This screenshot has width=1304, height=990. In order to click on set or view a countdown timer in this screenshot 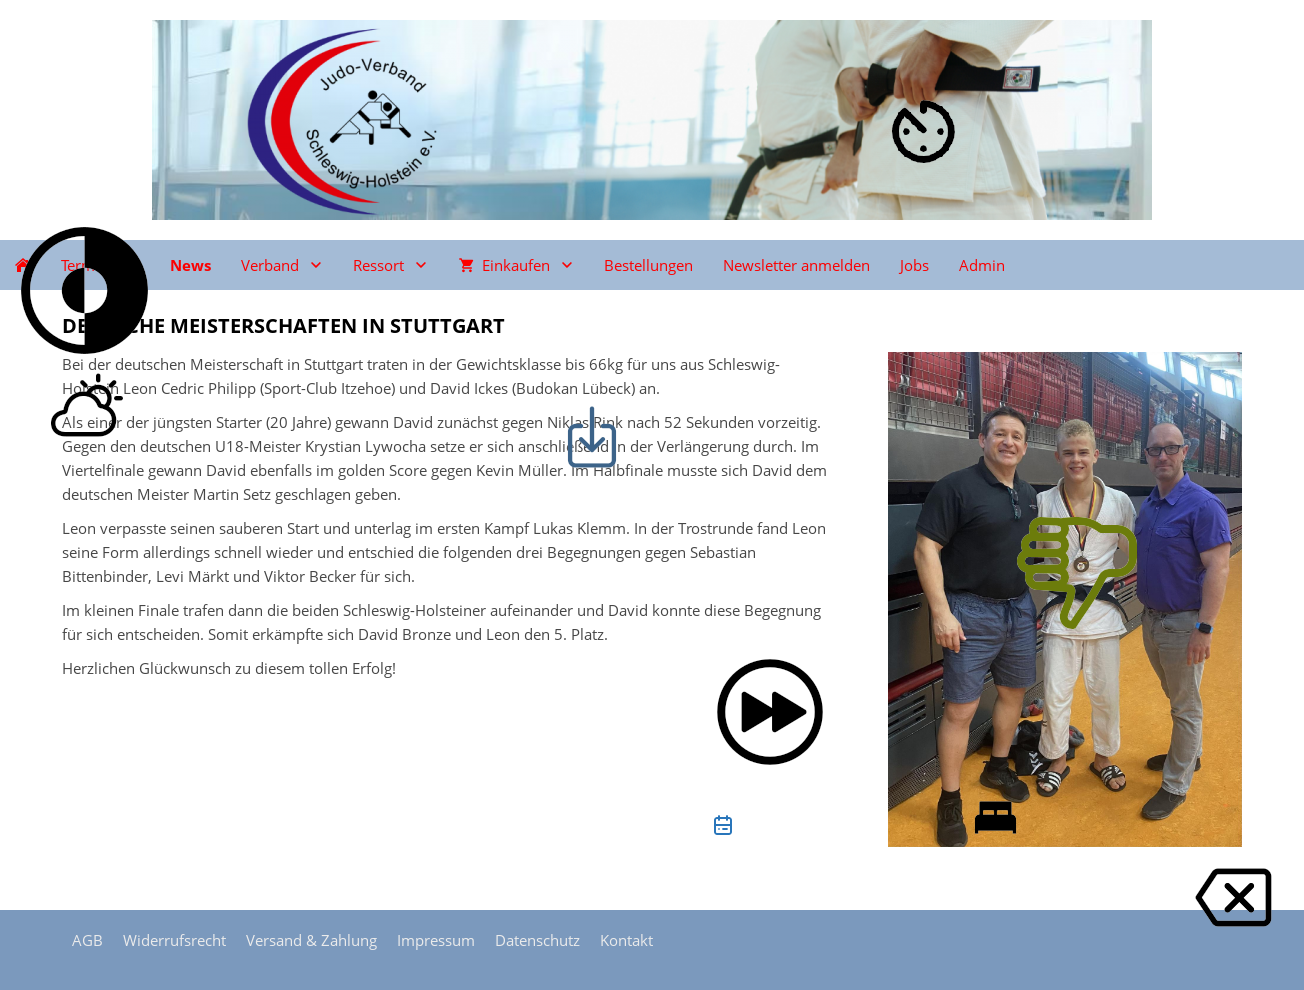, I will do `click(923, 131)`.